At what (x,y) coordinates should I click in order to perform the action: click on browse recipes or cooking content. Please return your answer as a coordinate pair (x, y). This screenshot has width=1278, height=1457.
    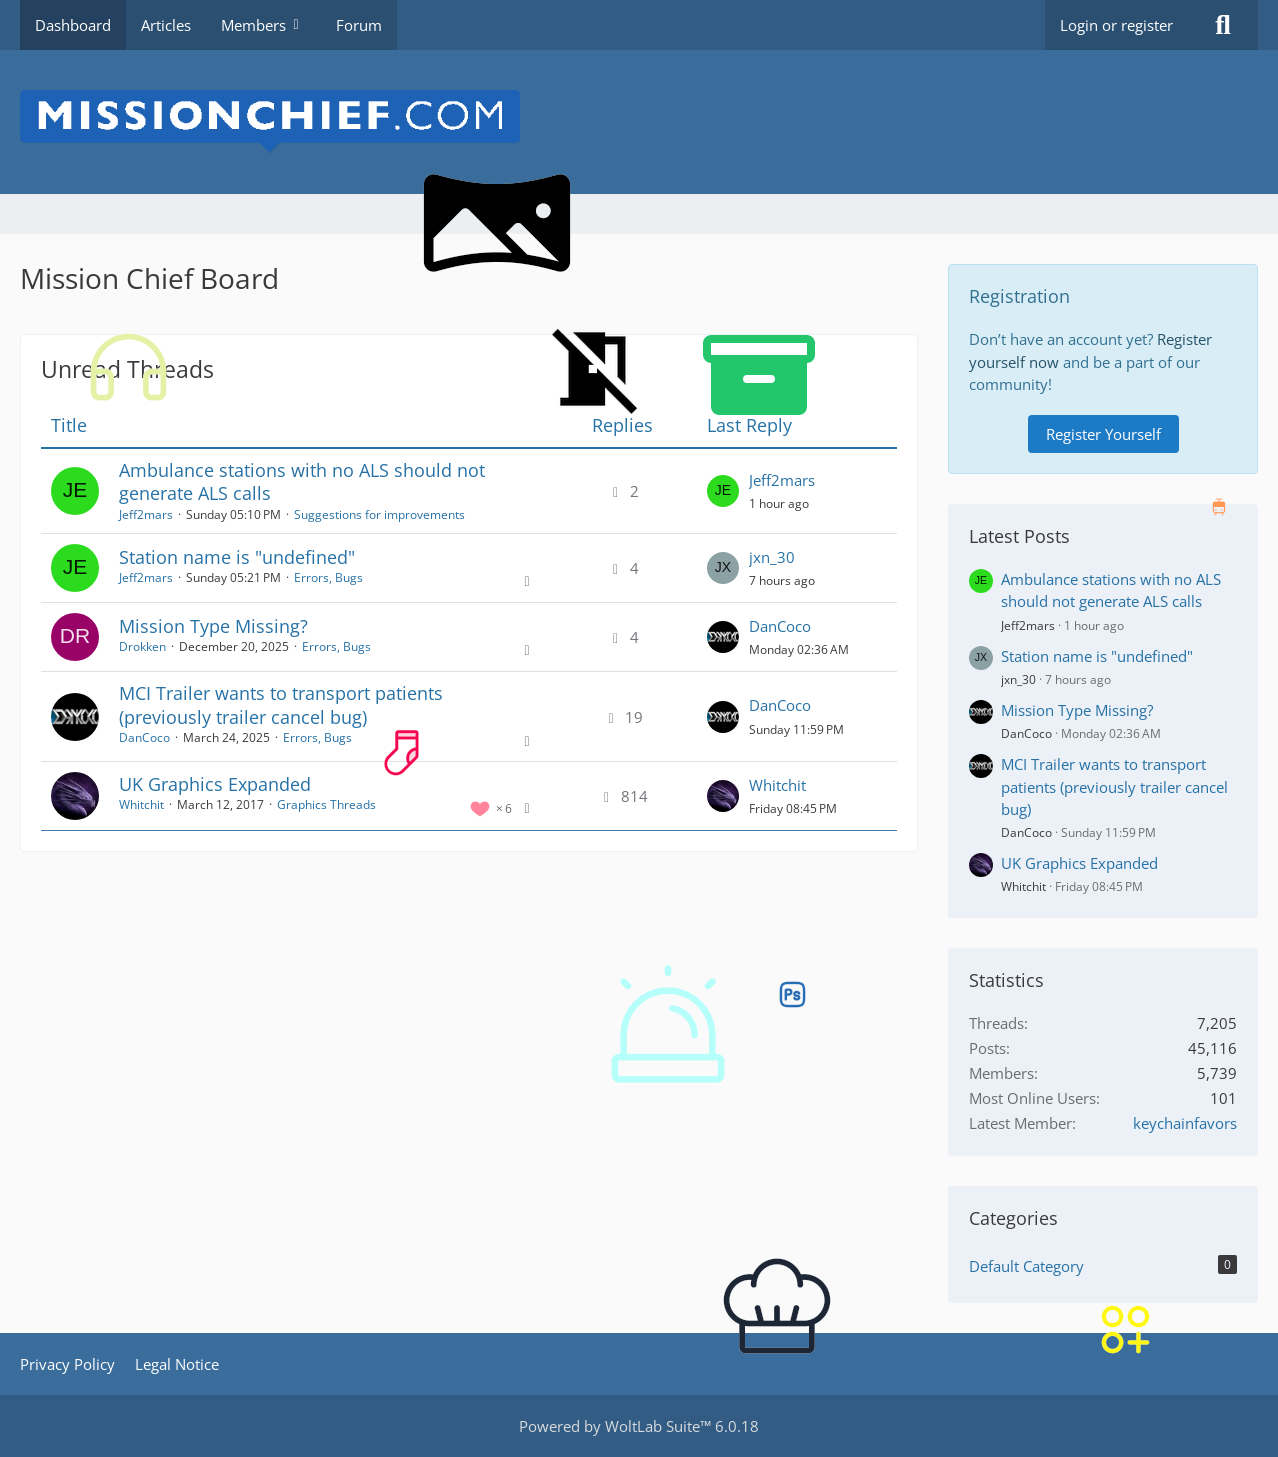
    Looking at the image, I should click on (777, 1308).